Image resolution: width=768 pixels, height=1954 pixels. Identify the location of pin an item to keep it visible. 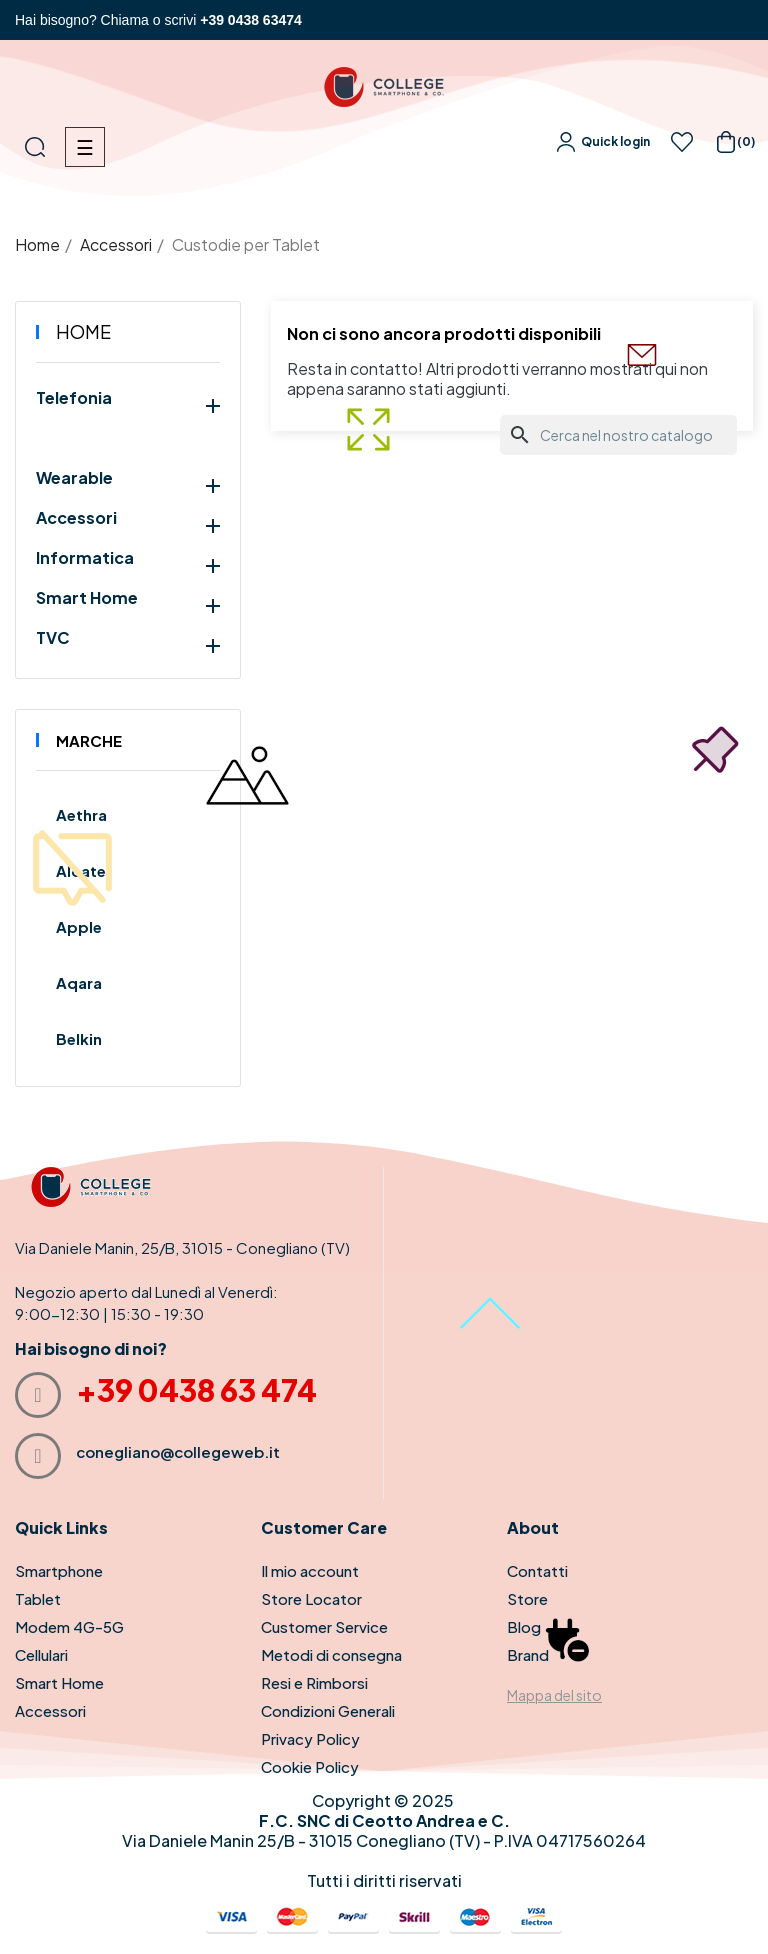
(713, 751).